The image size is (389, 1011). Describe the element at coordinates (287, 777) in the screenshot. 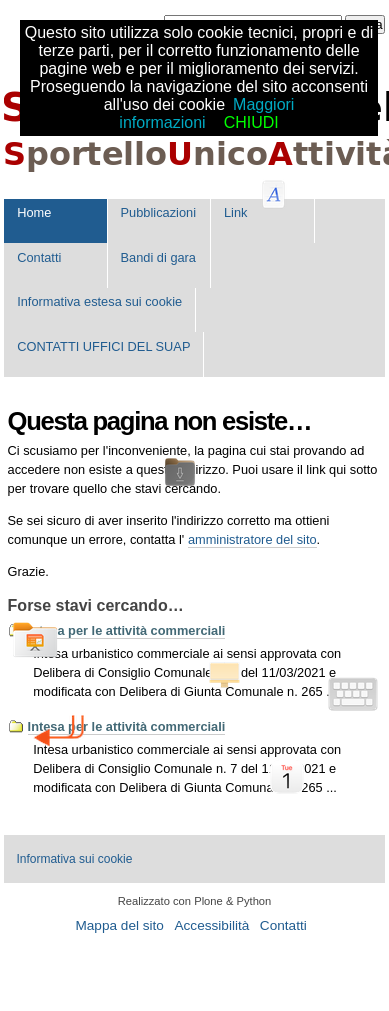

I see `open the calendar app` at that location.